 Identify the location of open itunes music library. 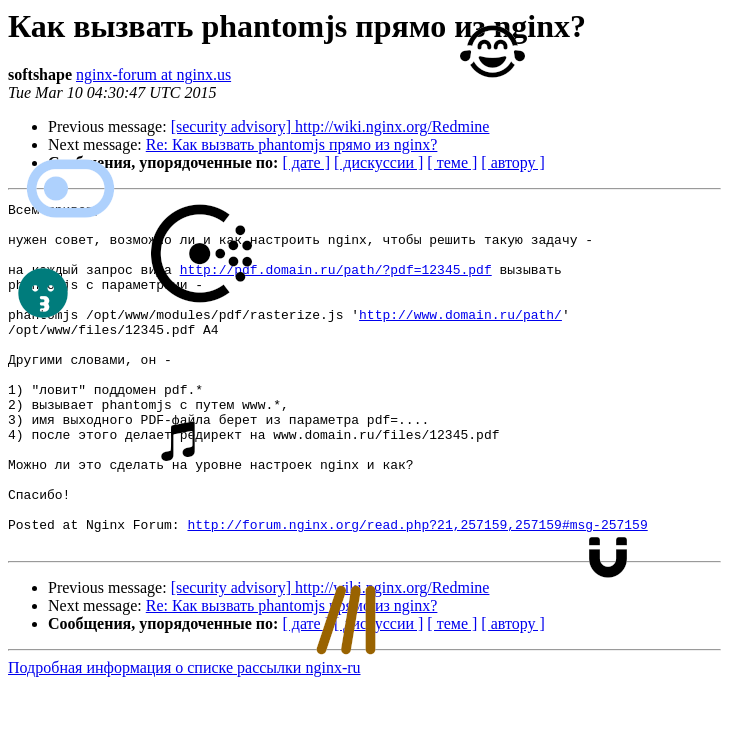
(178, 441).